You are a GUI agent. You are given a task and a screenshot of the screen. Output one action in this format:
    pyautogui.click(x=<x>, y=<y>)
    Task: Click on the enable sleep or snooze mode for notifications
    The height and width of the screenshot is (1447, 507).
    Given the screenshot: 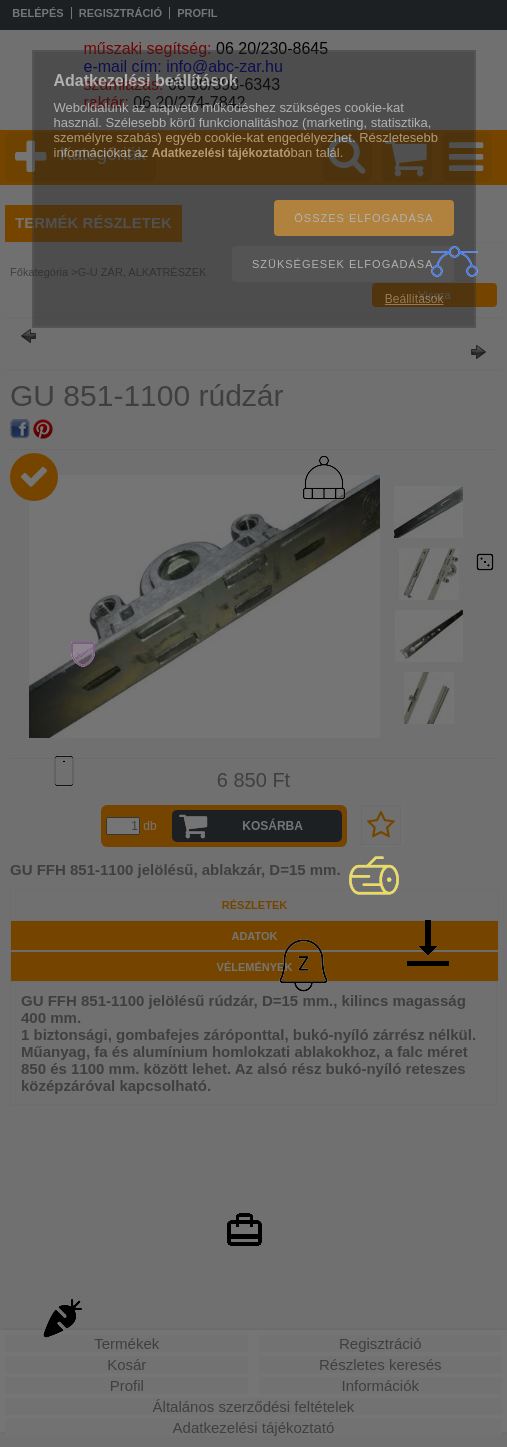 What is the action you would take?
    pyautogui.click(x=303, y=965)
    